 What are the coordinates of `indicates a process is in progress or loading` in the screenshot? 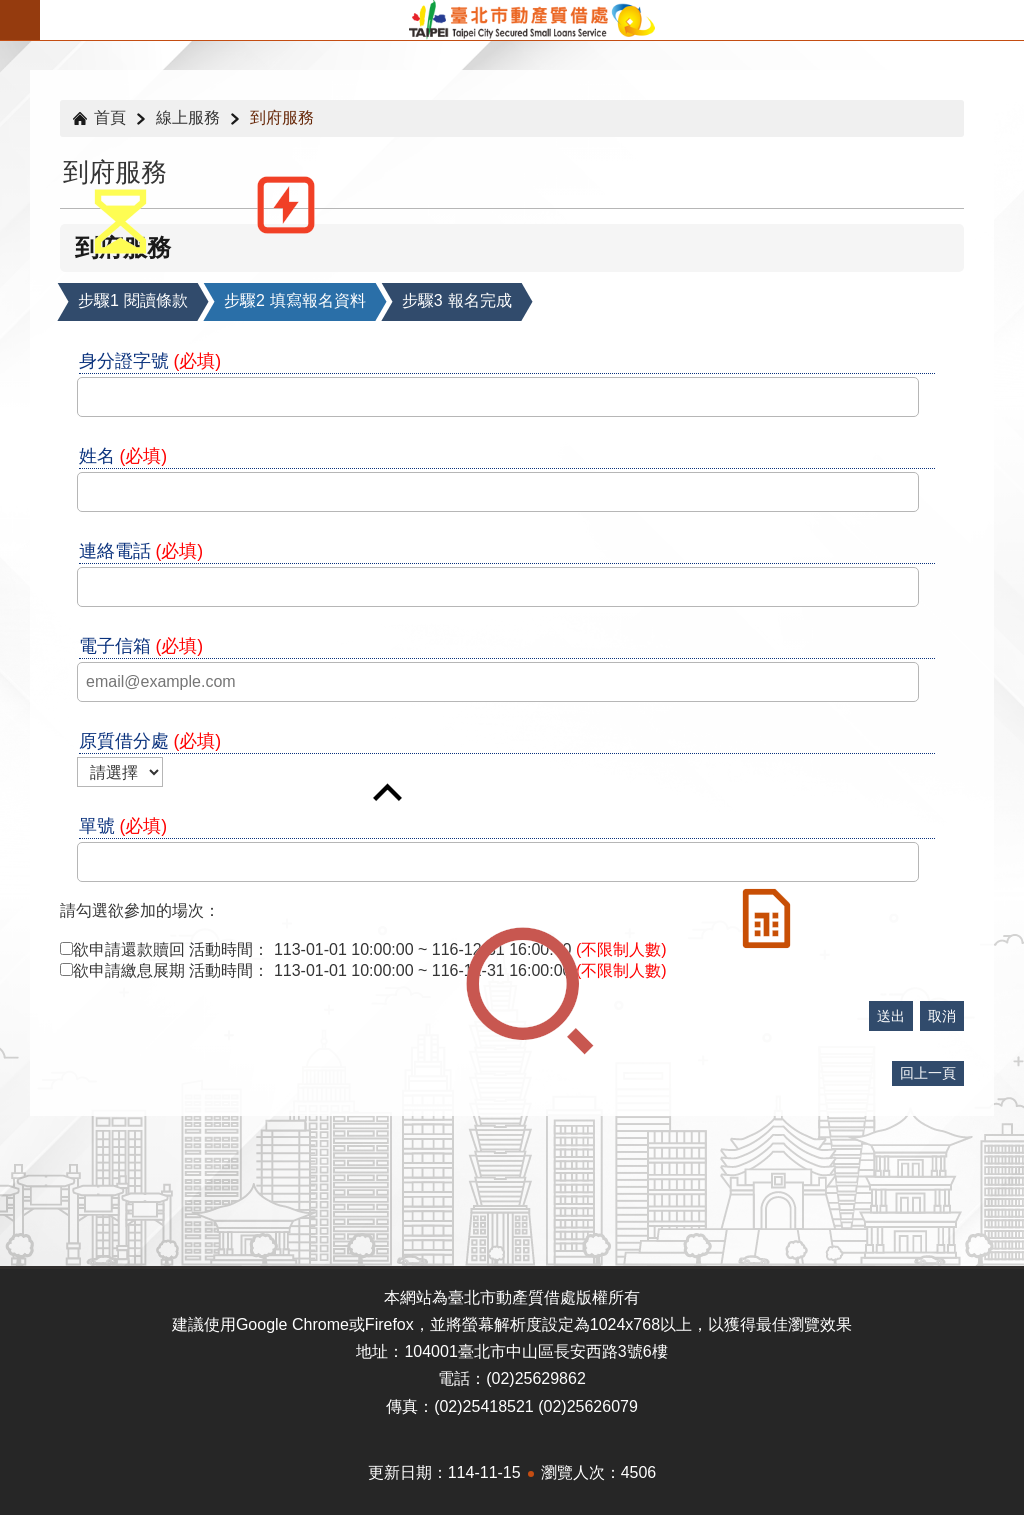 It's located at (120, 221).